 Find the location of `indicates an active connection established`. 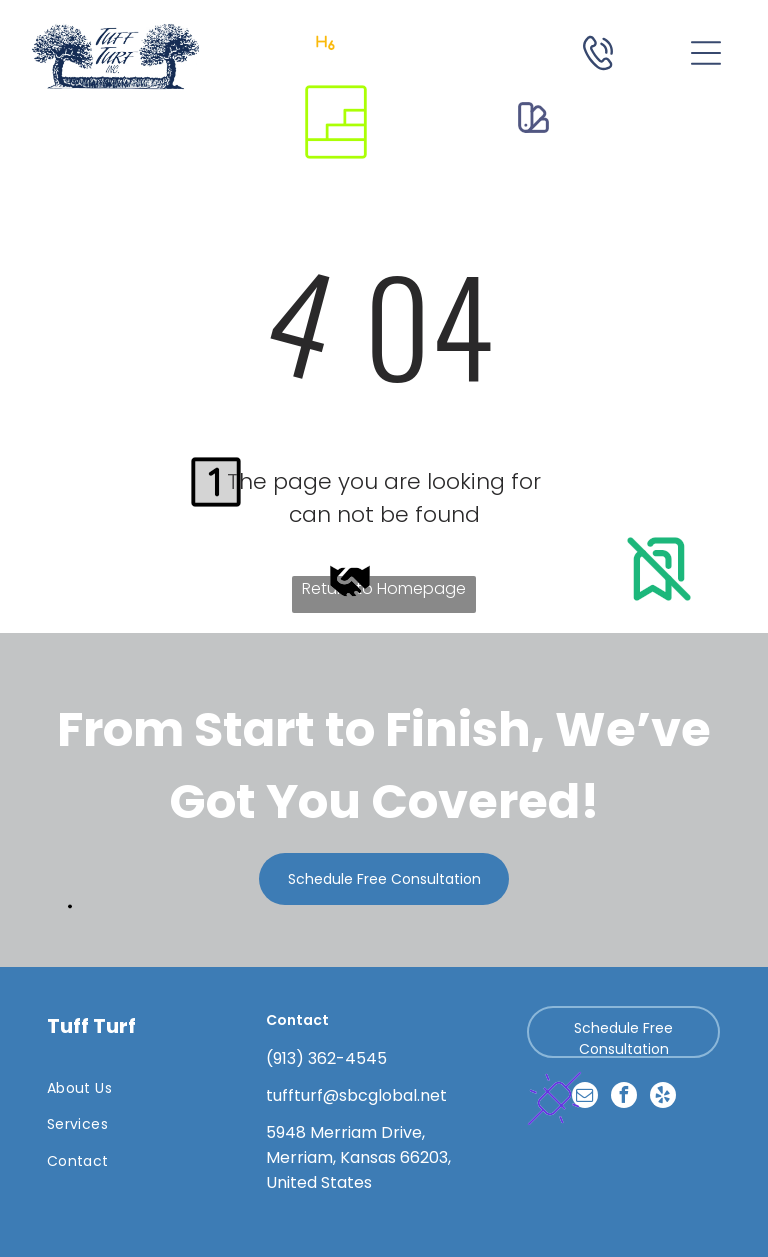

indicates an active connection established is located at coordinates (554, 1098).